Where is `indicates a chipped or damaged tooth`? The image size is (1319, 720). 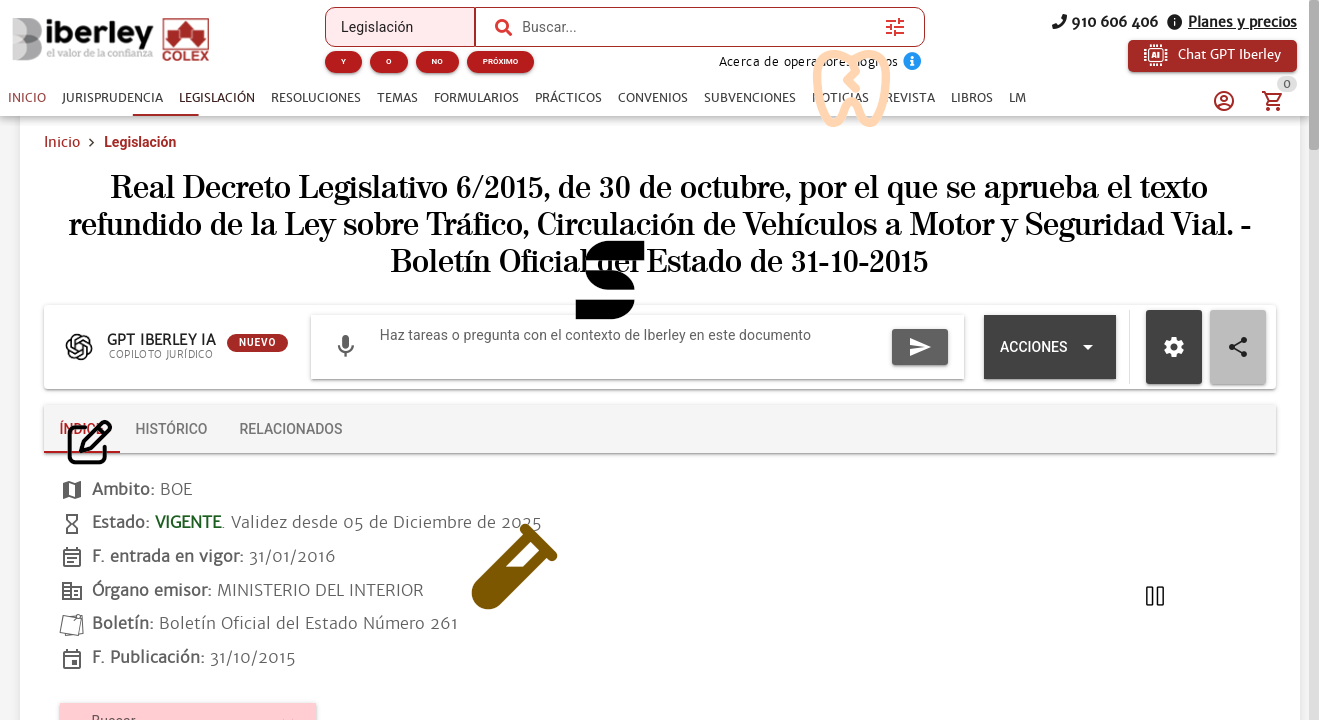 indicates a chipped or damaged tooth is located at coordinates (851, 88).